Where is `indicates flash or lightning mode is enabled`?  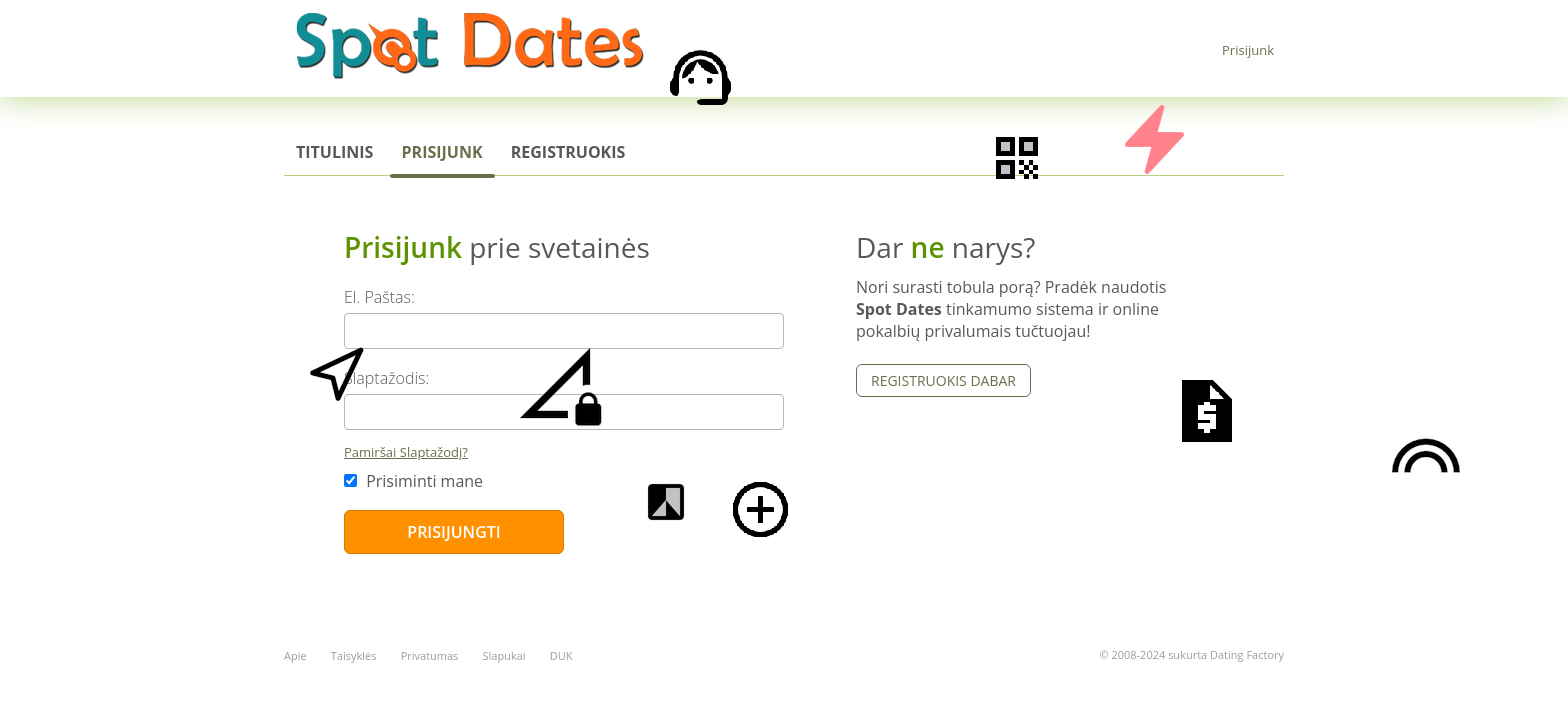
indicates flash or lightning mode is enabled is located at coordinates (1154, 139).